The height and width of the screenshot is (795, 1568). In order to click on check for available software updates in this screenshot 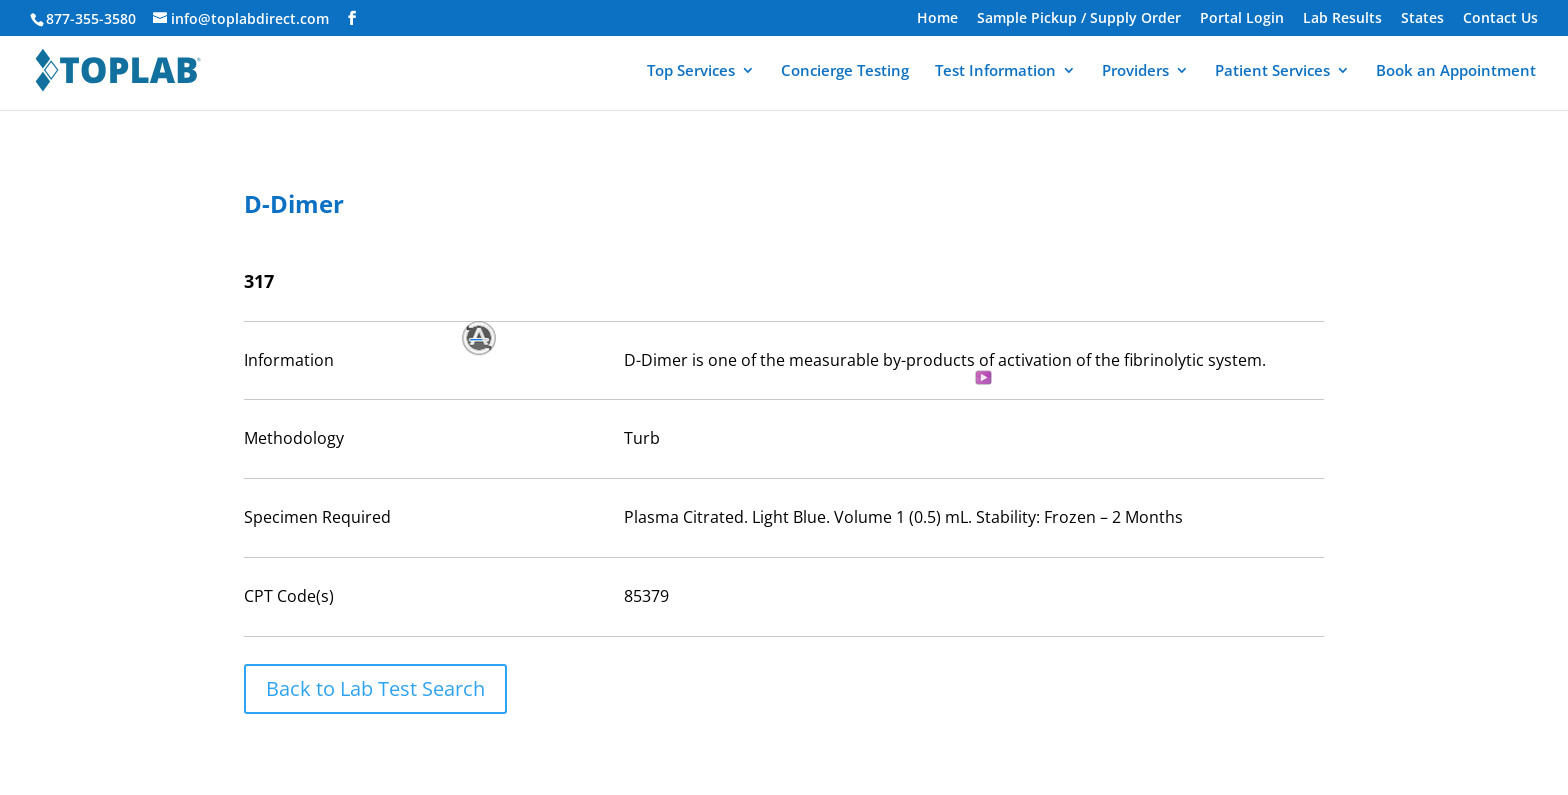, I will do `click(479, 338)`.